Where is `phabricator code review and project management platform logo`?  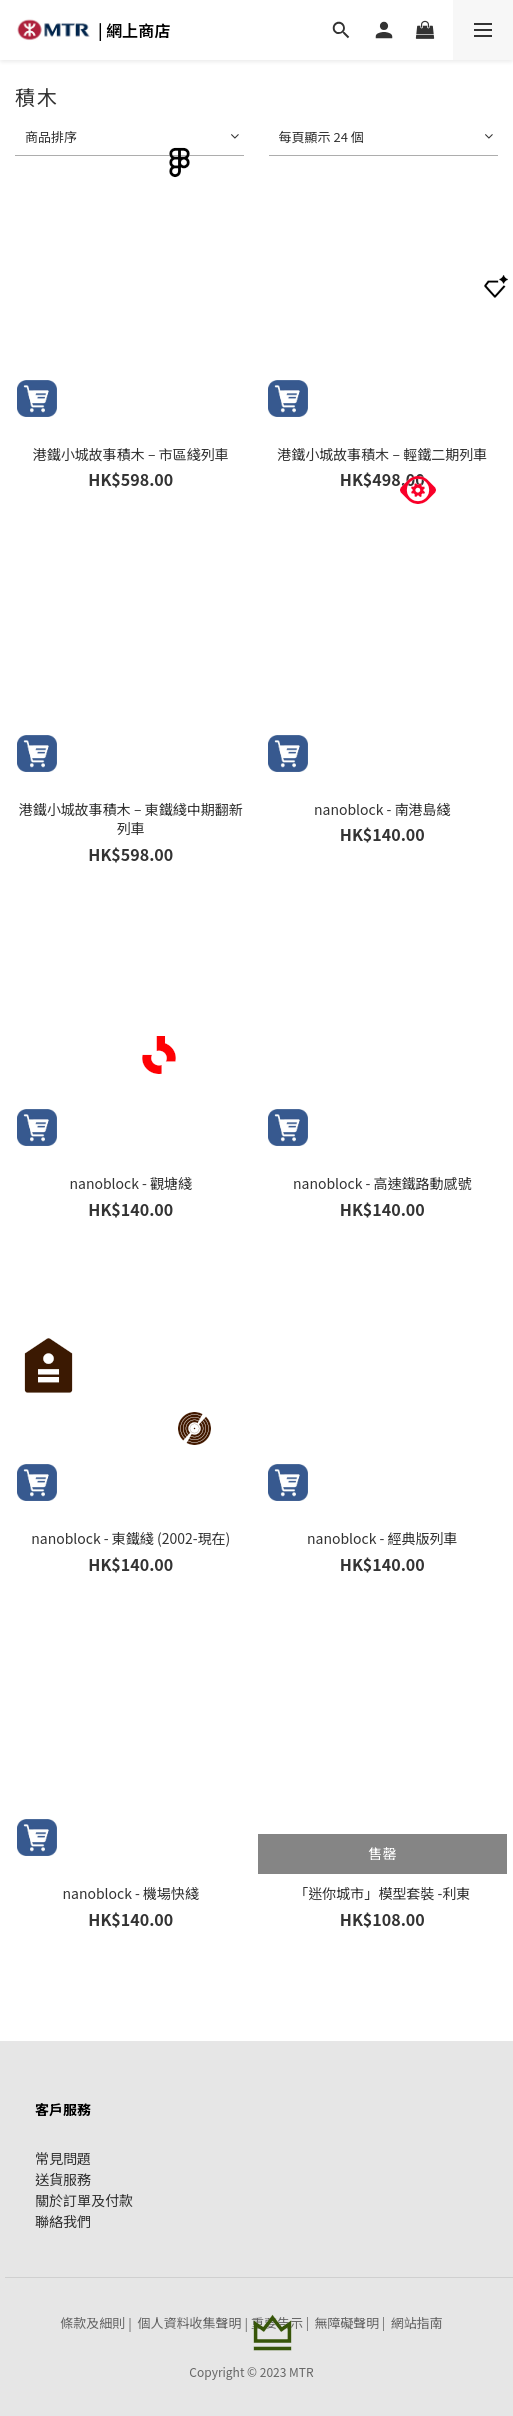
phabricator code review and project management platform logo is located at coordinates (418, 490).